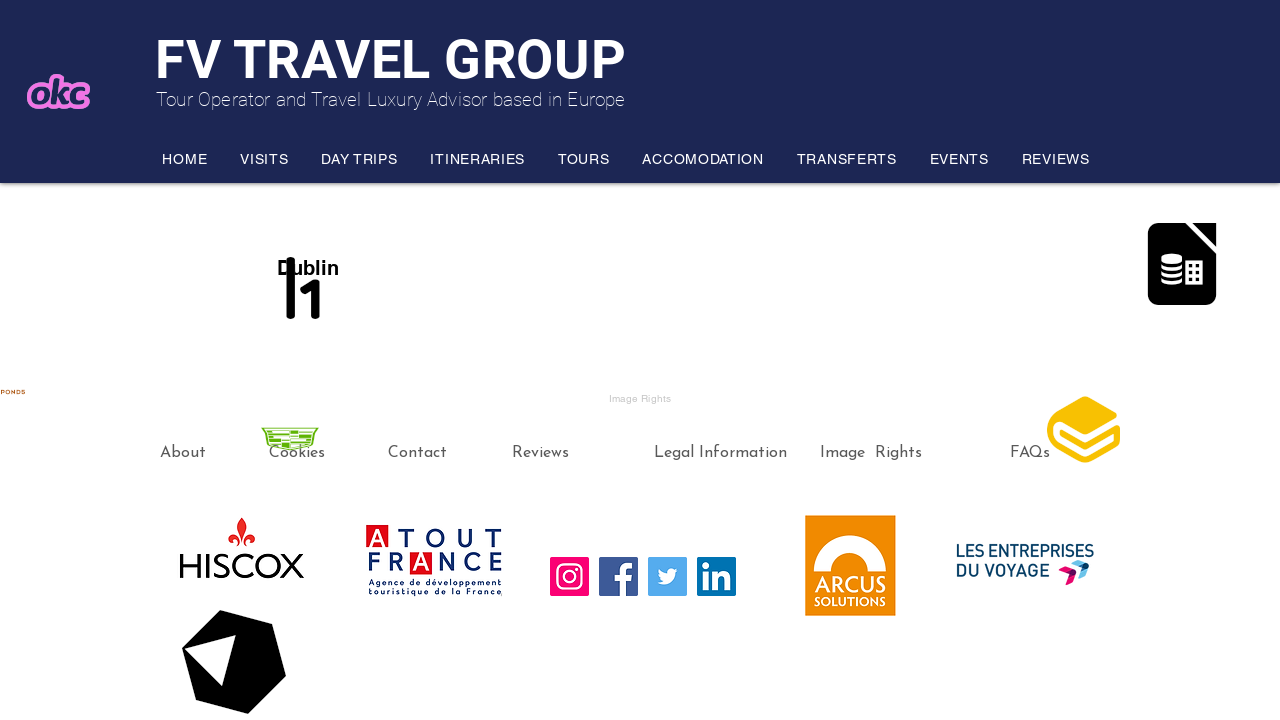  Describe the element at coordinates (303, 288) in the screenshot. I see `visit hackerone bug bounty platform` at that location.